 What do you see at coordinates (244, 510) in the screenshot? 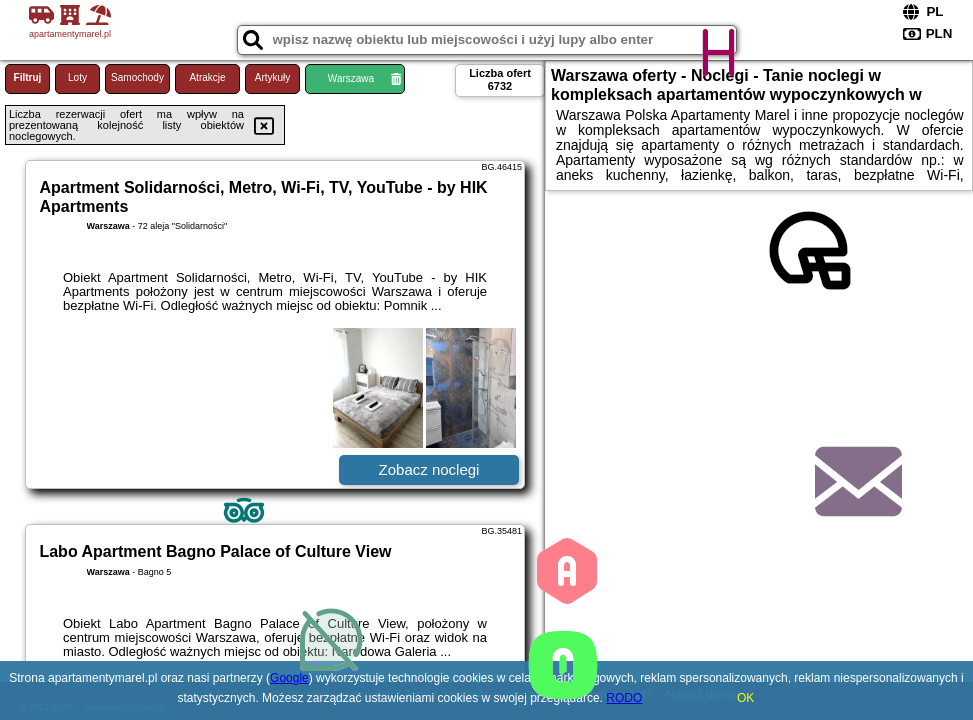
I see `view tripadvisor reviews and ratings` at bounding box center [244, 510].